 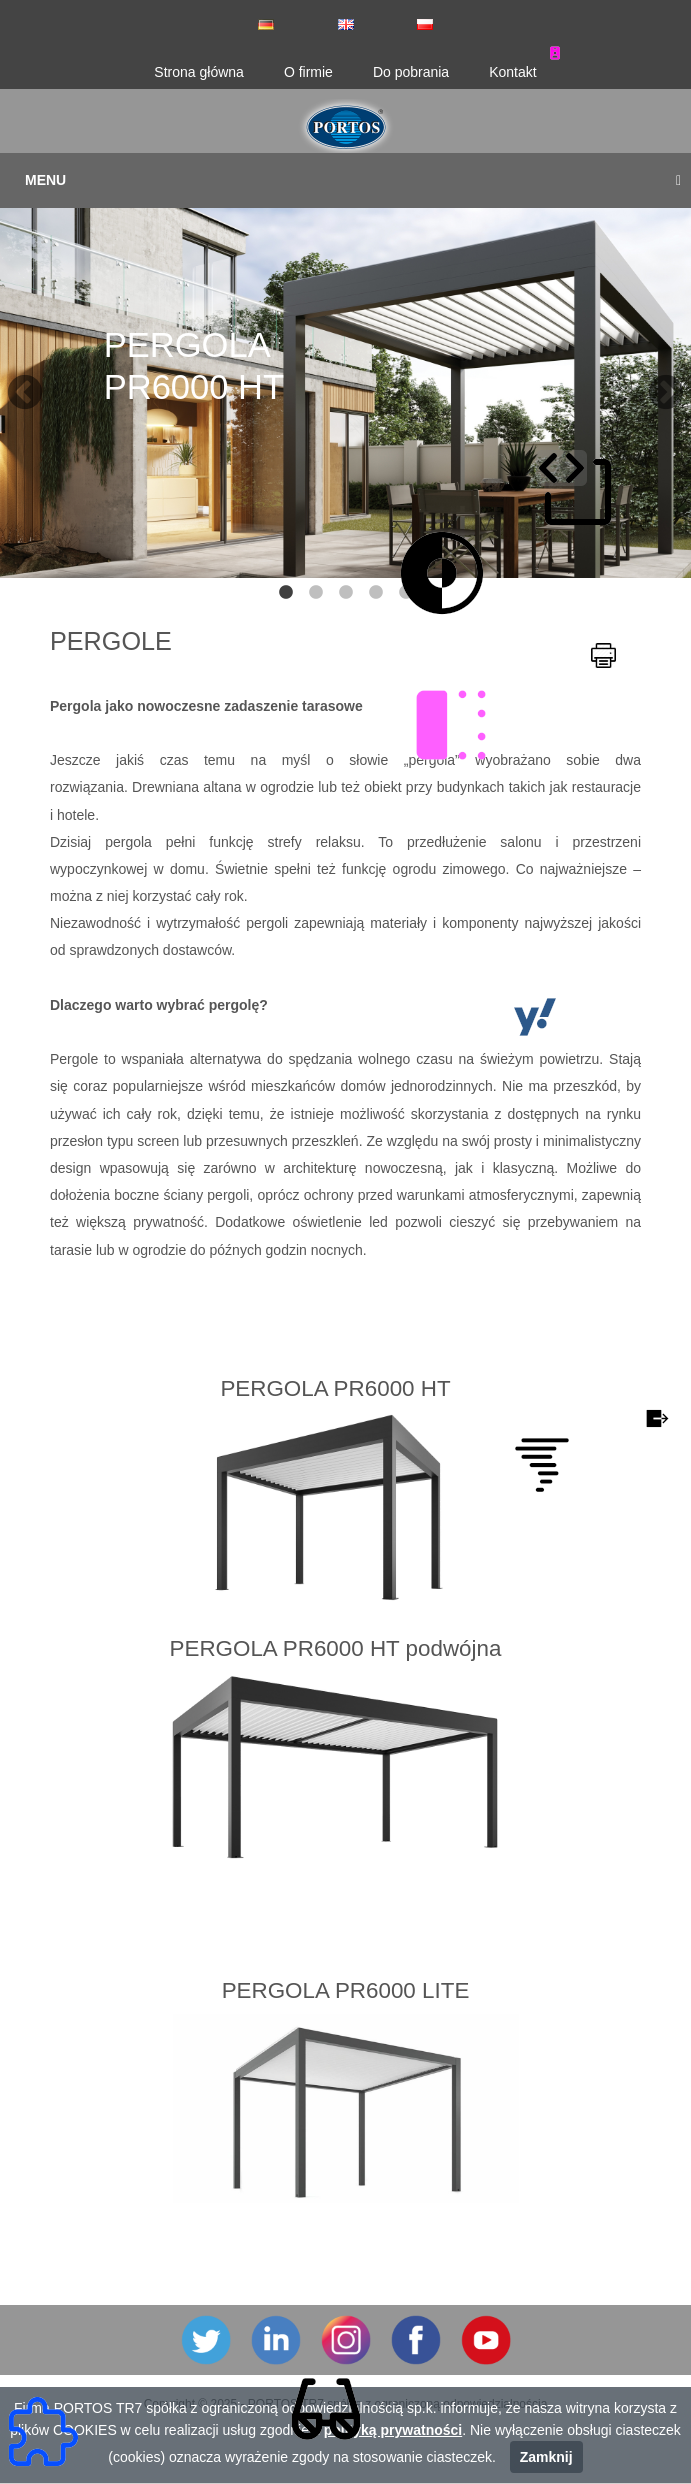 I want to click on toggle summer or beach mode, so click(x=326, y=2409).